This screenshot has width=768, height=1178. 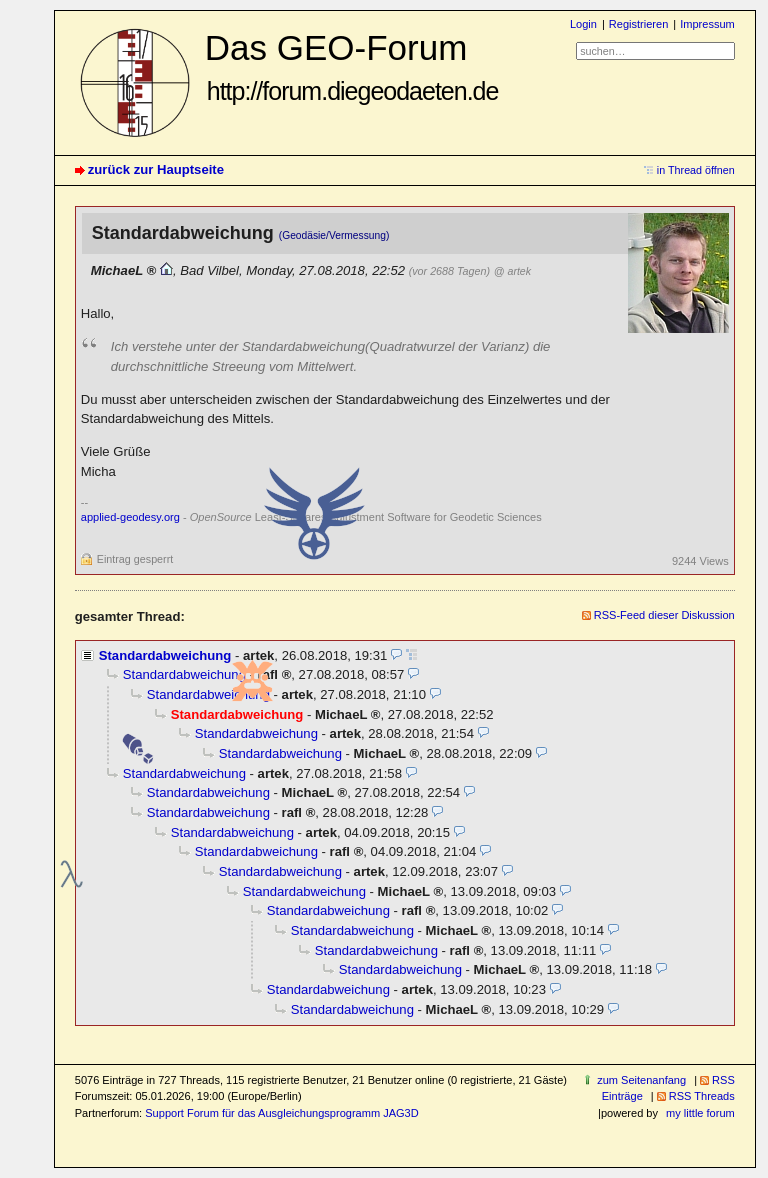 What do you see at coordinates (314, 514) in the screenshot?
I see `faction or guild emblem in a game interface` at bounding box center [314, 514].